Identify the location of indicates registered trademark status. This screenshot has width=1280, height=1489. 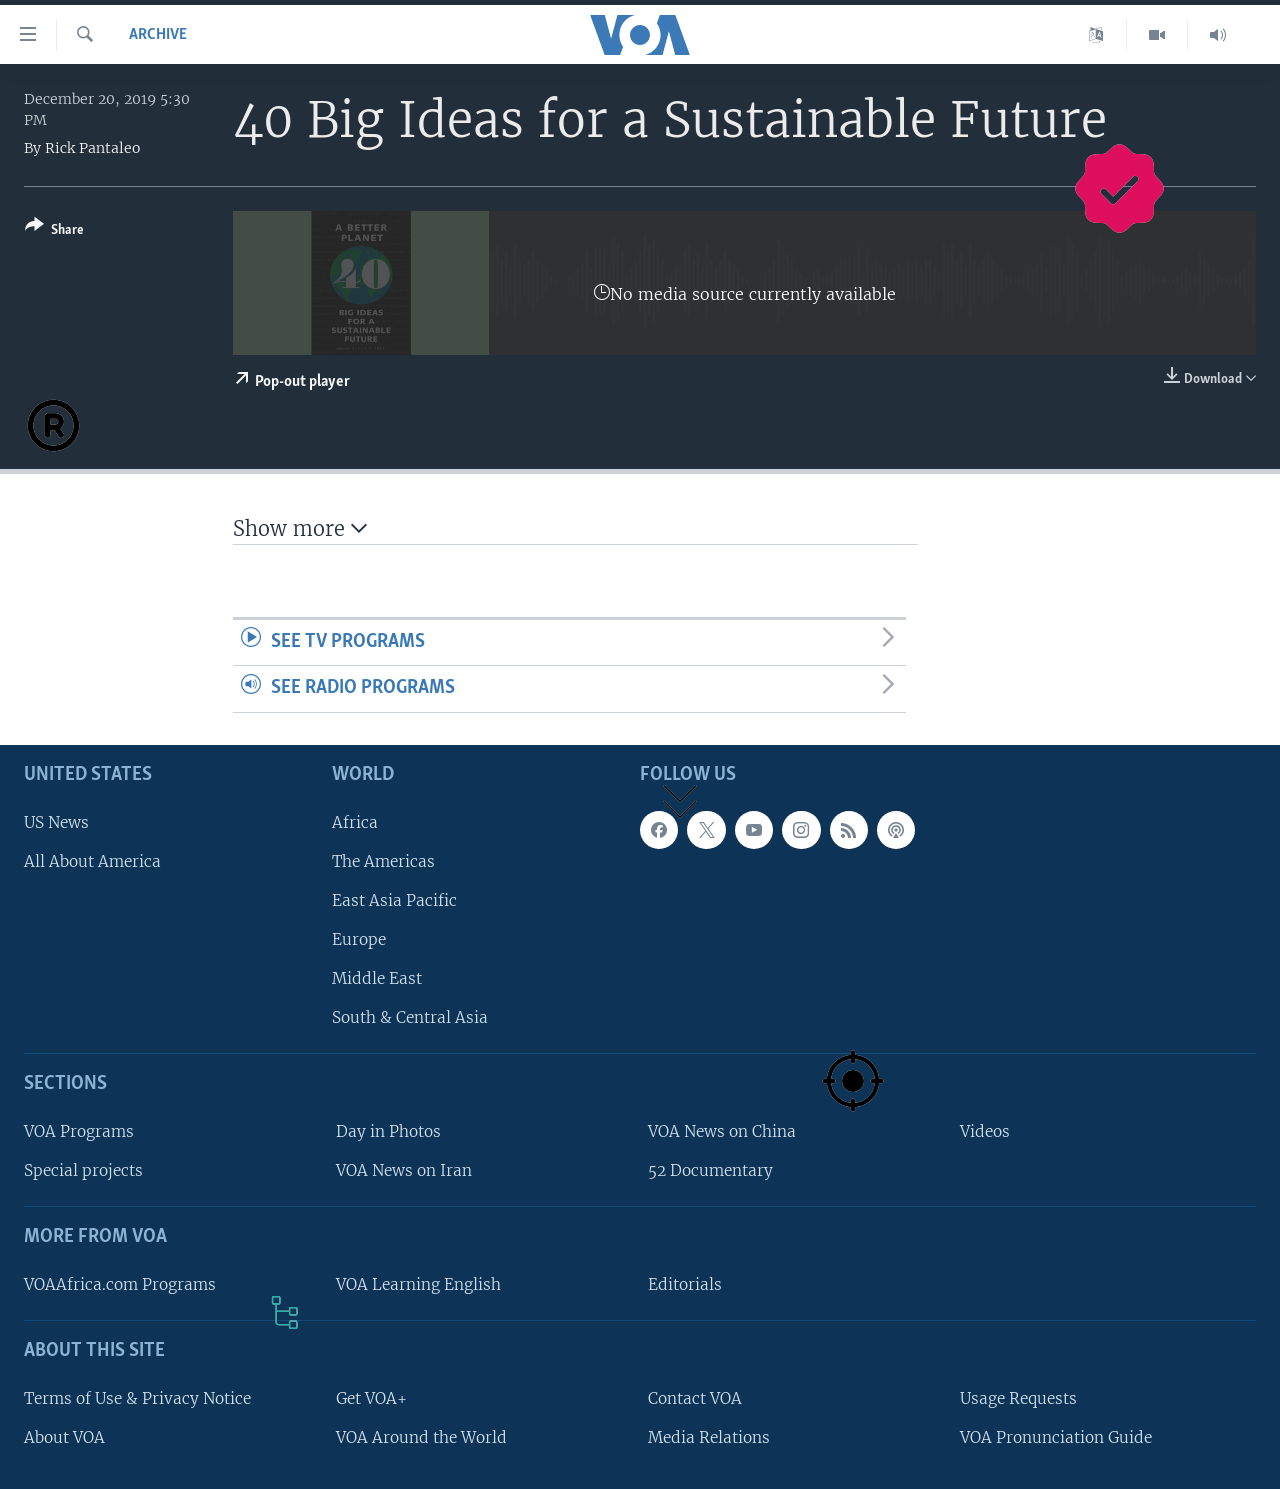
(53, 425).